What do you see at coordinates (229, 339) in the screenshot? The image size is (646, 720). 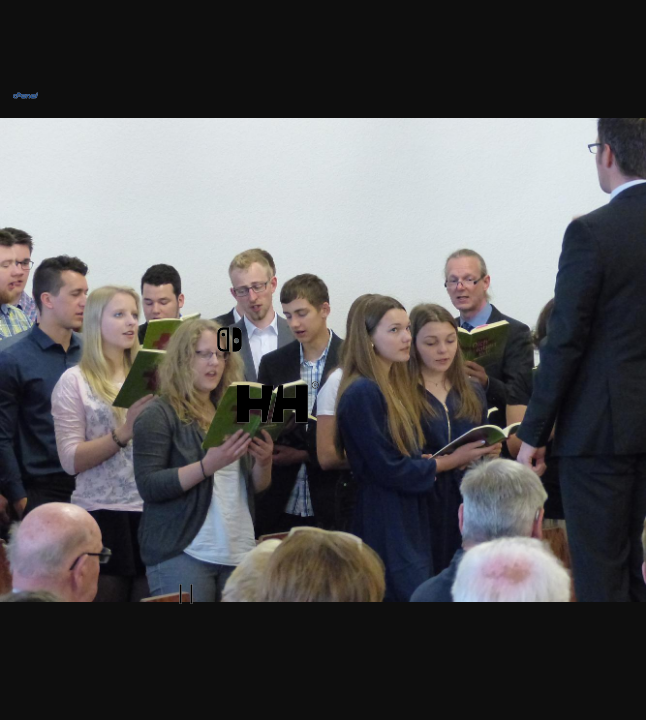 I see `nintendo switch logo` at bounding box center [229, 339].